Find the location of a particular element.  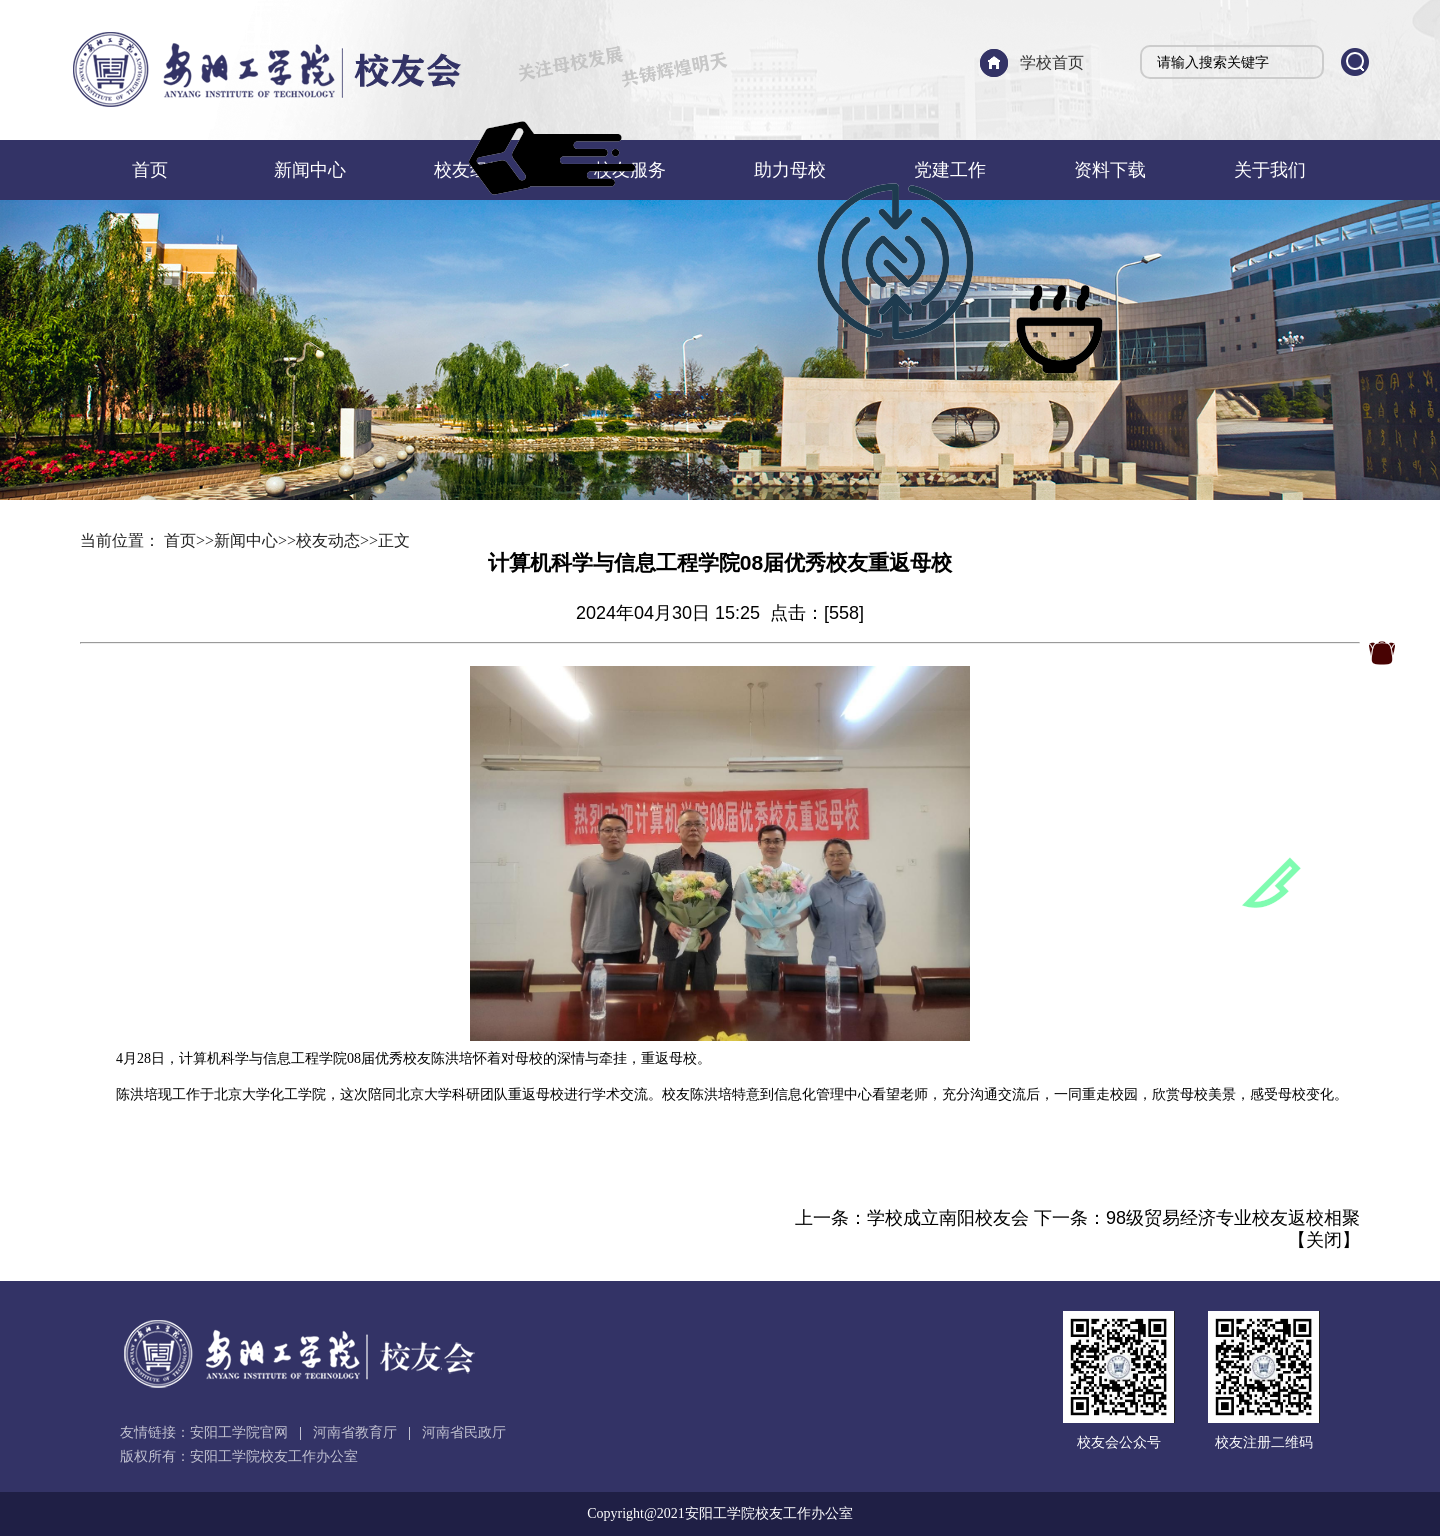

indicates nfc directional communication capability is located at coordinates (895, 261).